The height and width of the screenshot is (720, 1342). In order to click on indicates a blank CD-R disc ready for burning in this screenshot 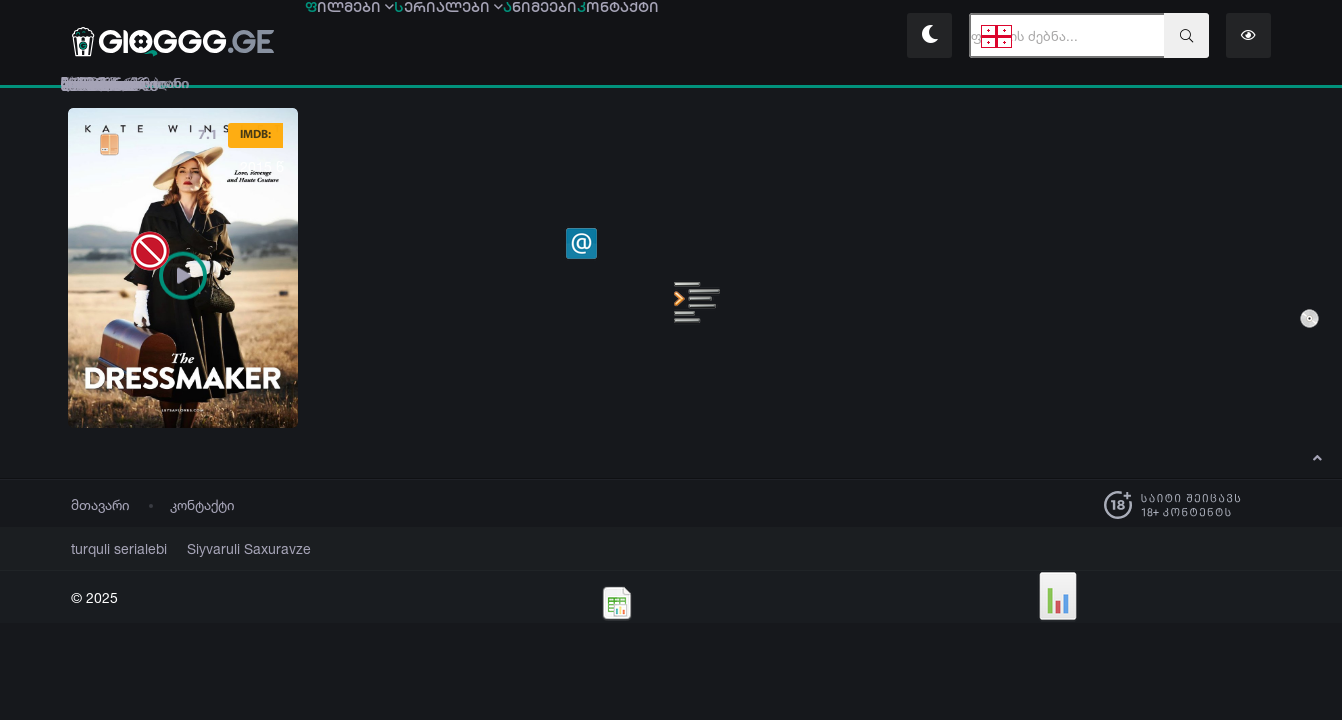, I will do `click(1309, 318)`.